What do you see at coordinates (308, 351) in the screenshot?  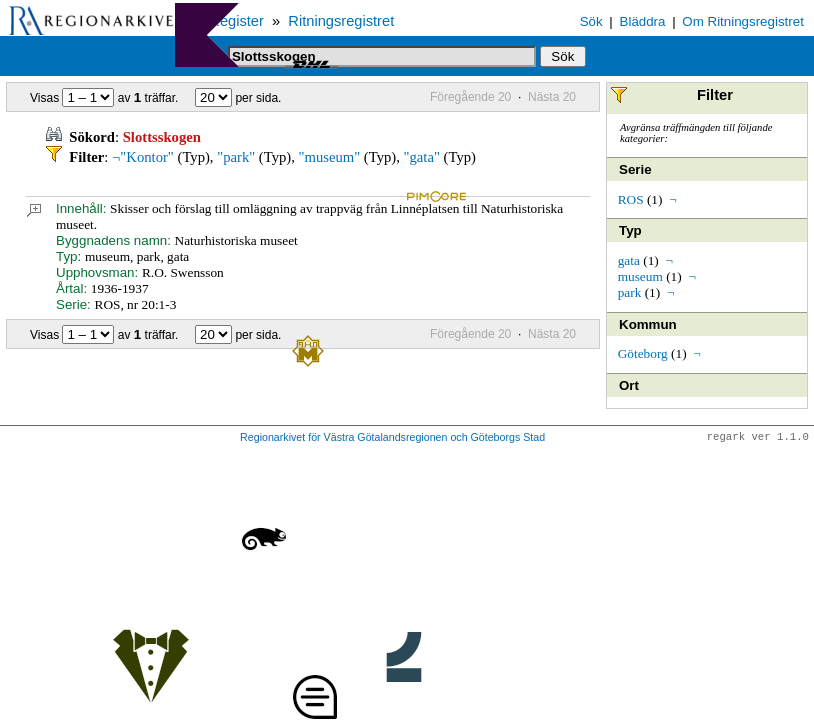 I see `cairo metro official app or service` at bounding box center [308, 351].